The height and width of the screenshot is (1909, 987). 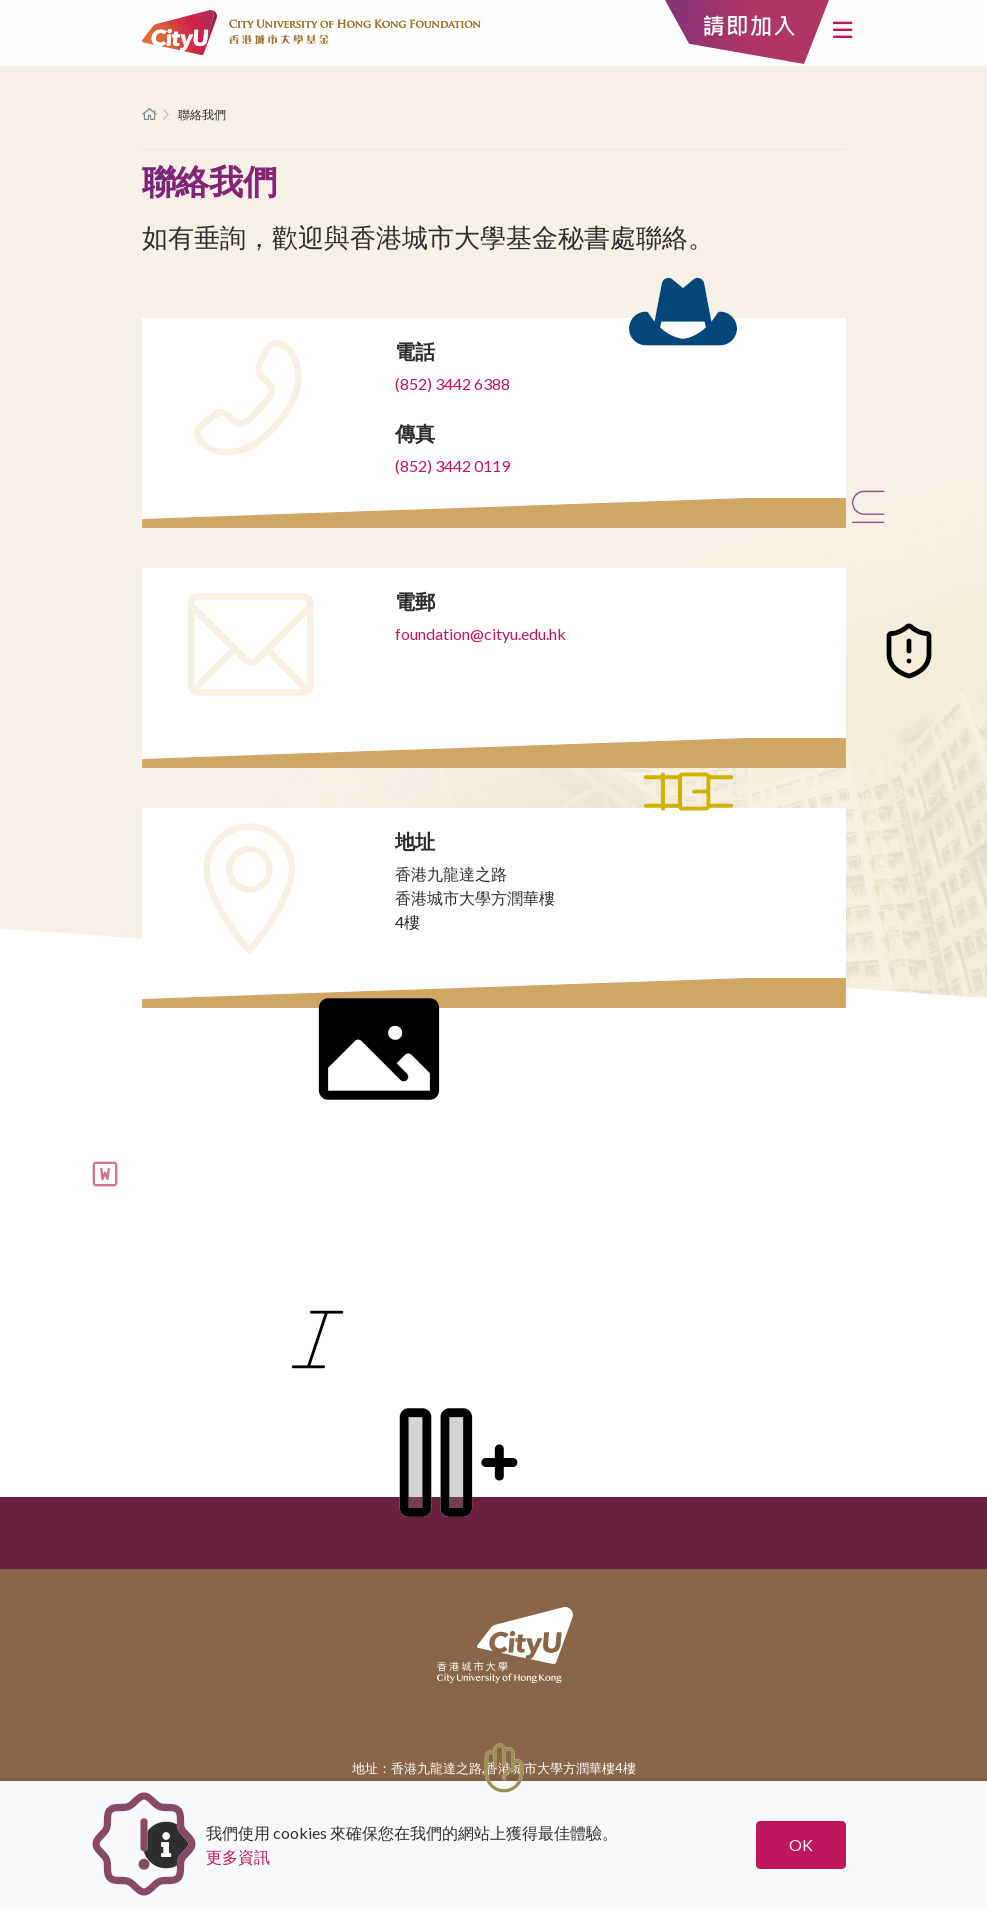 What do you see at coordinates (869, 506) in the screenshot?
I see `indicates a subset relationship in mathematical notation` at bounding box center [869, 506].